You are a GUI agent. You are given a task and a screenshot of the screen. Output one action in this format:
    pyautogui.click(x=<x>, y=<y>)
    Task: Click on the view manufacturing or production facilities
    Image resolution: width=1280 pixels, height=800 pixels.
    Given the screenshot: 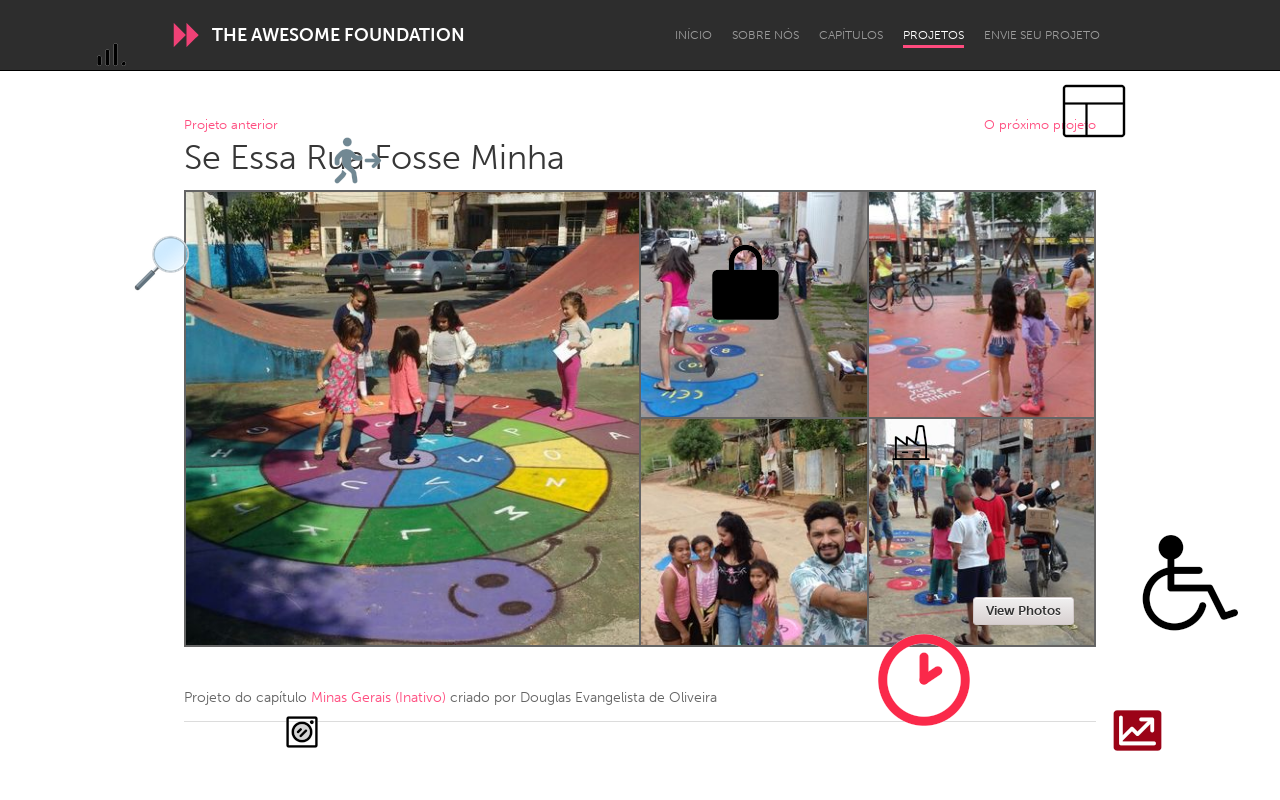 What is the action you would take?
    pyautogui.click(x=911, y=444)
    